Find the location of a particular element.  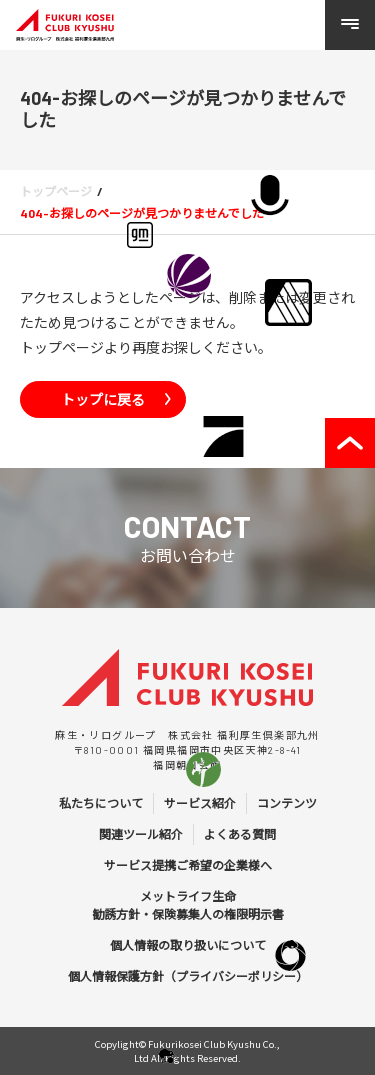

ProSieben German TV channel logo is located at coordinates (223, 436).